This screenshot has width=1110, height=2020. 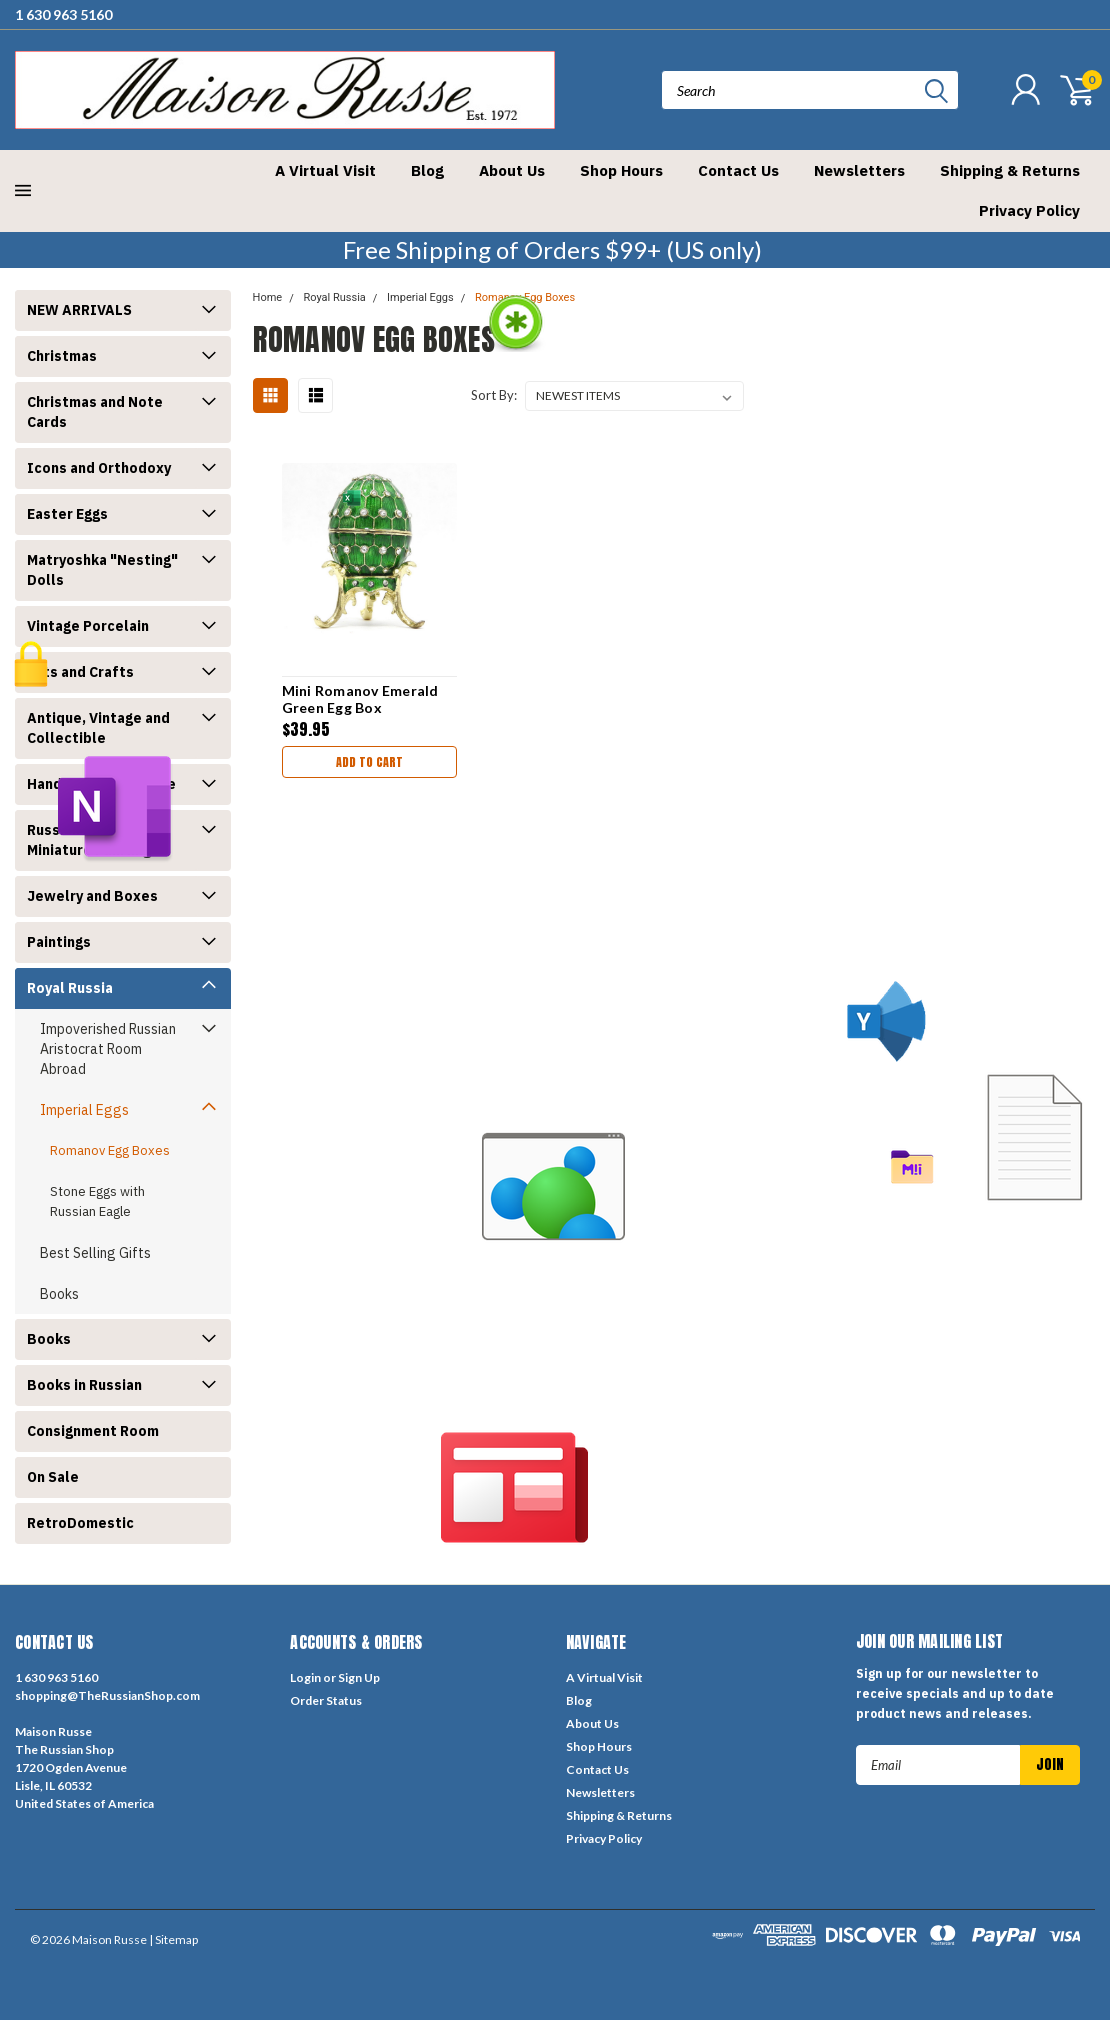 What do you see at coordinates (627, 1554) in the screenshot?
I see `indicates onedrive storage quota status` at bounding box center [627, 1554].